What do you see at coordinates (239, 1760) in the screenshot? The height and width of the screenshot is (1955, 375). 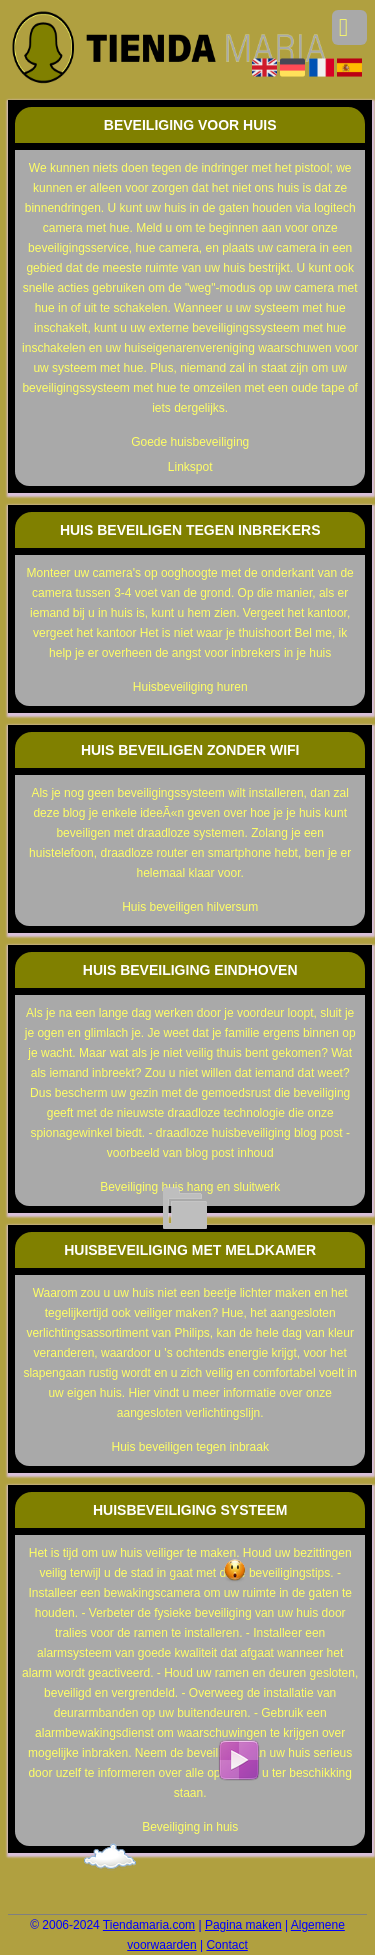 I see `access media codec settings` at bounding box center [239, 1760].